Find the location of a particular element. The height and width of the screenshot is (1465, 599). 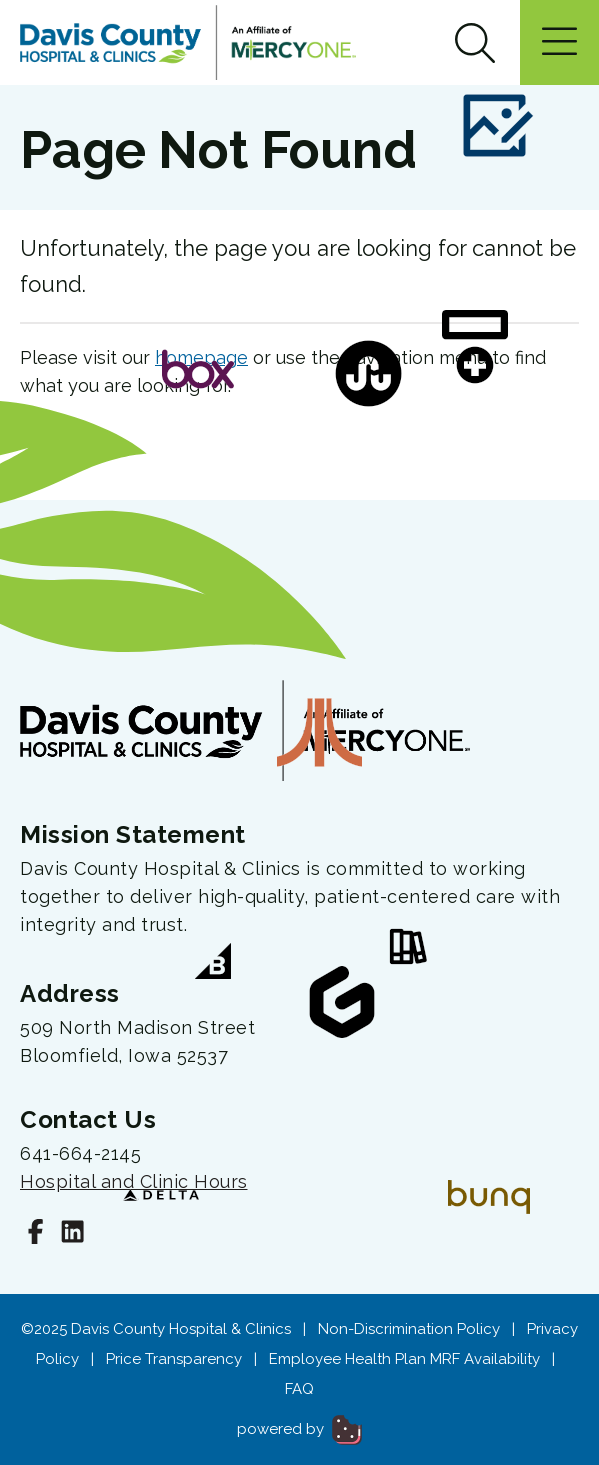

bigcommerce platform logo is located at coordinates (213, 961).